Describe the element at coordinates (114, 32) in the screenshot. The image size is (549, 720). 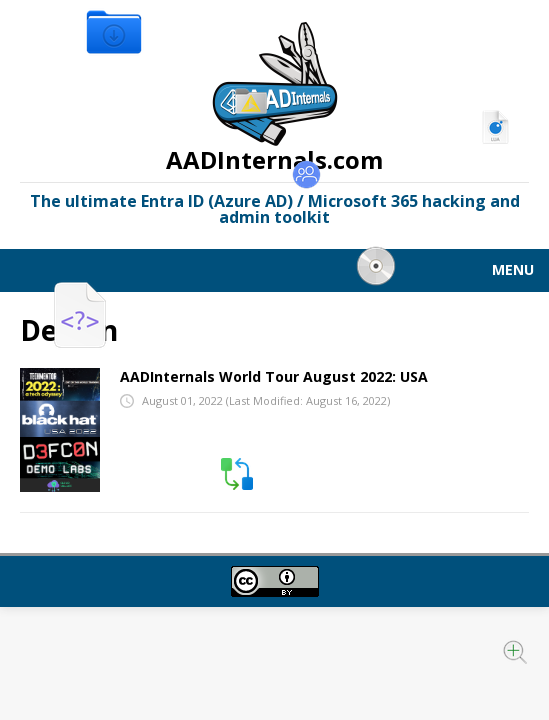
I see `access your downloads folder` at that location.